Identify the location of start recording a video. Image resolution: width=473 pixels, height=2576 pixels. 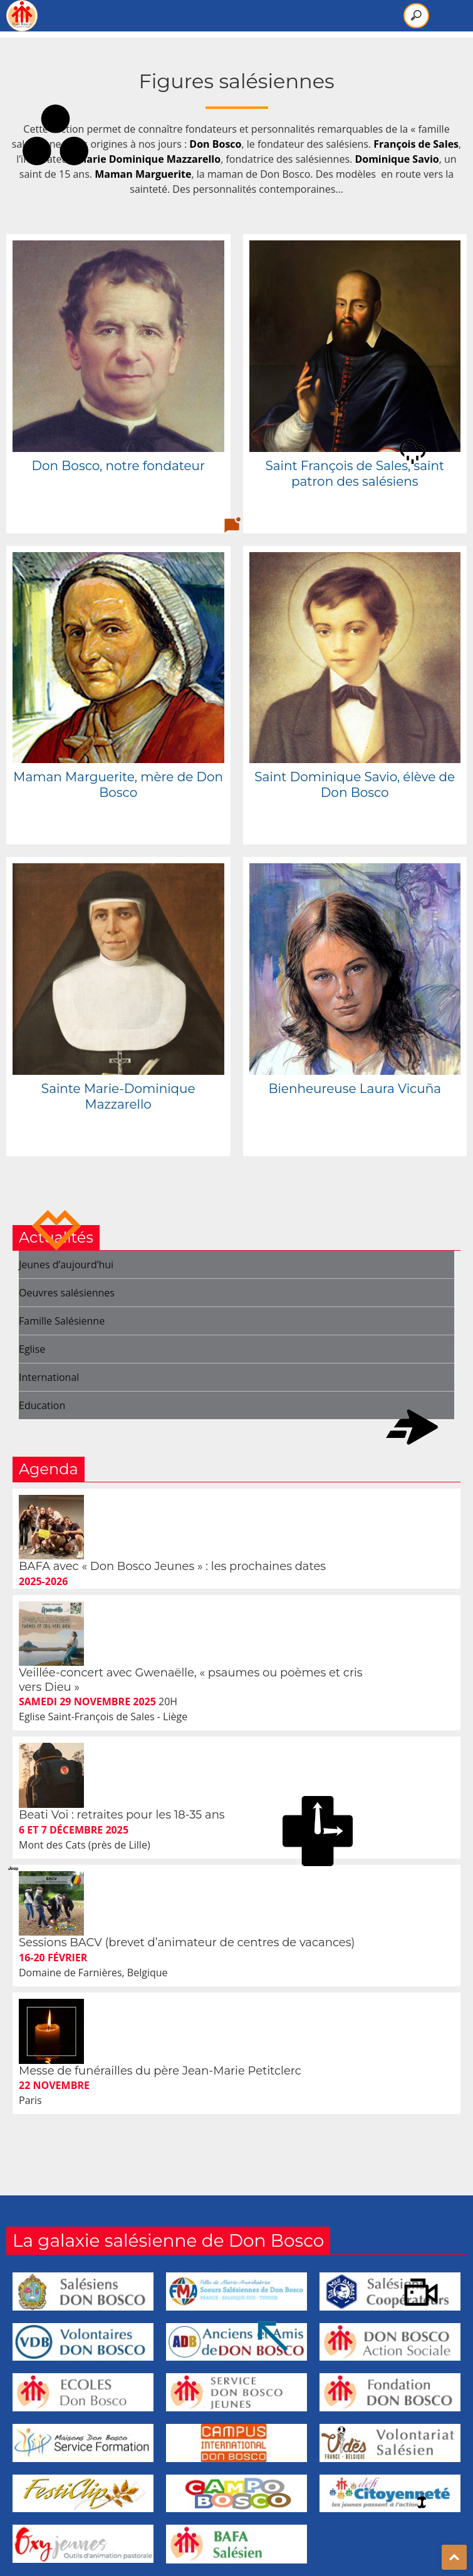
(421, 2294).